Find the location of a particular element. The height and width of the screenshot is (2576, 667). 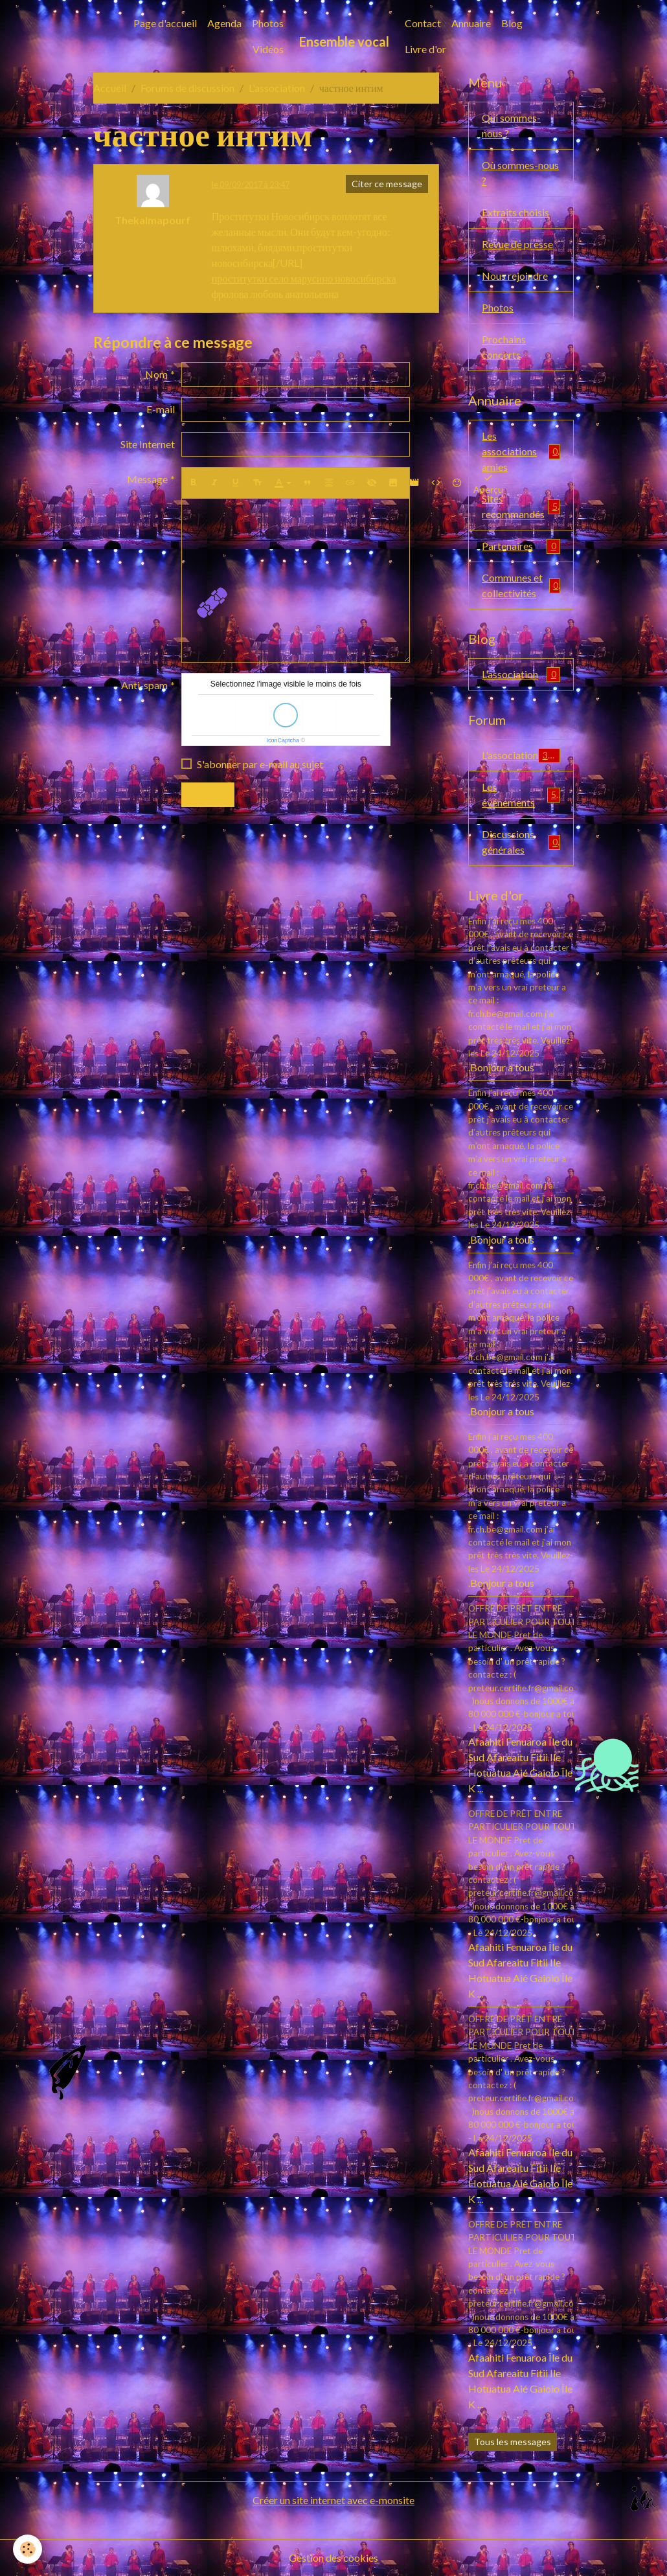

indicates a noodle or pasta dish item is located at coordinates (606, 1760).